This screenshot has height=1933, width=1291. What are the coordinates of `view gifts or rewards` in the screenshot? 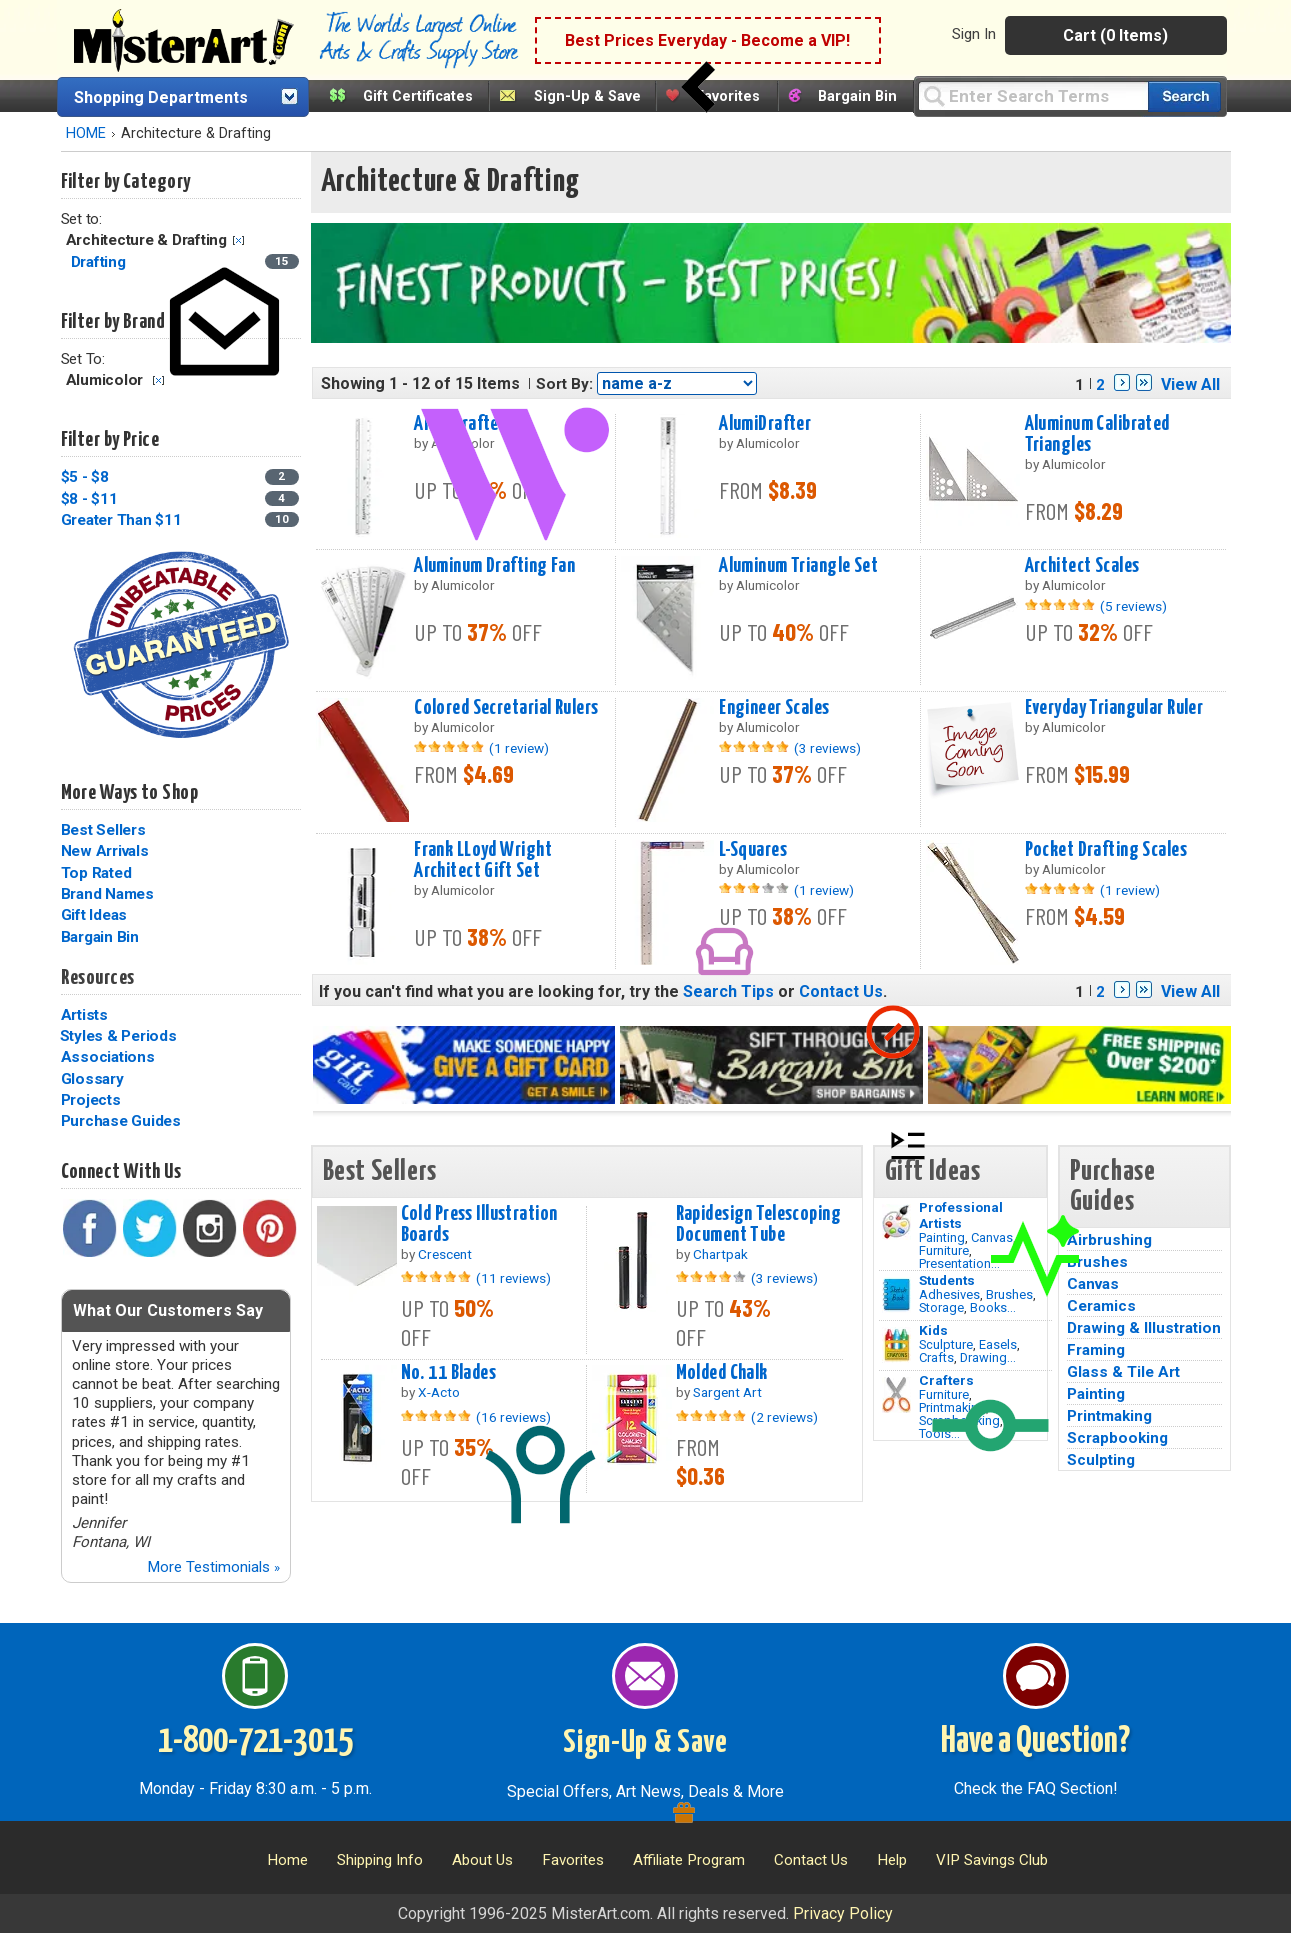 It's located at (684, 1813).